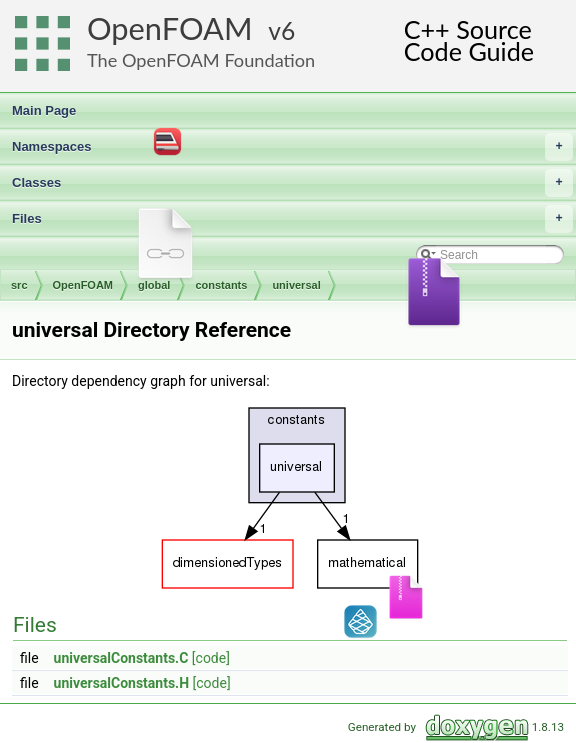  What do you see at coordinates (360, 621) in the screenshot?
I see `open Pinegrow web editor application` at bounding box center [360, 621].